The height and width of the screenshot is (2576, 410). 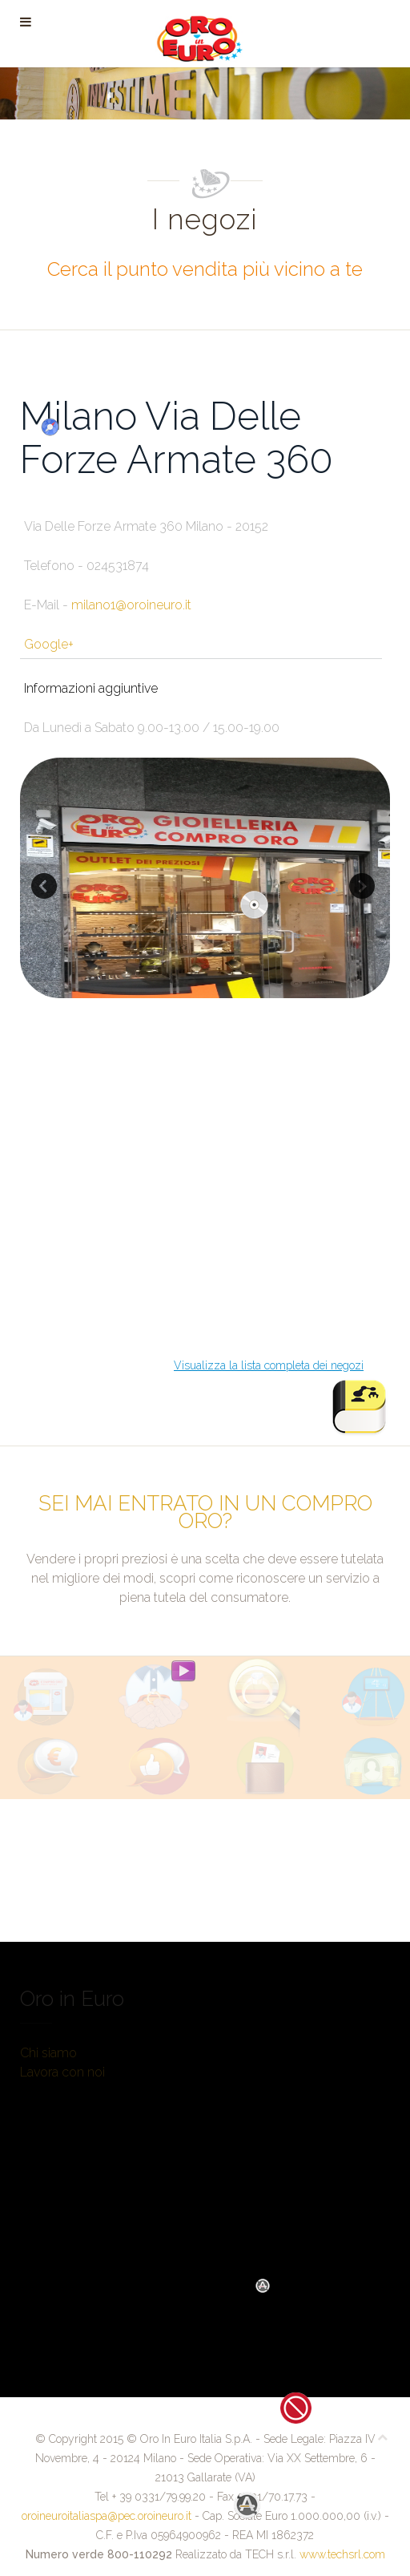 What do you see at coordinates (263, 2286) in the screenshot?
I see `check for available system updates` at bounding box center [263, 2286].